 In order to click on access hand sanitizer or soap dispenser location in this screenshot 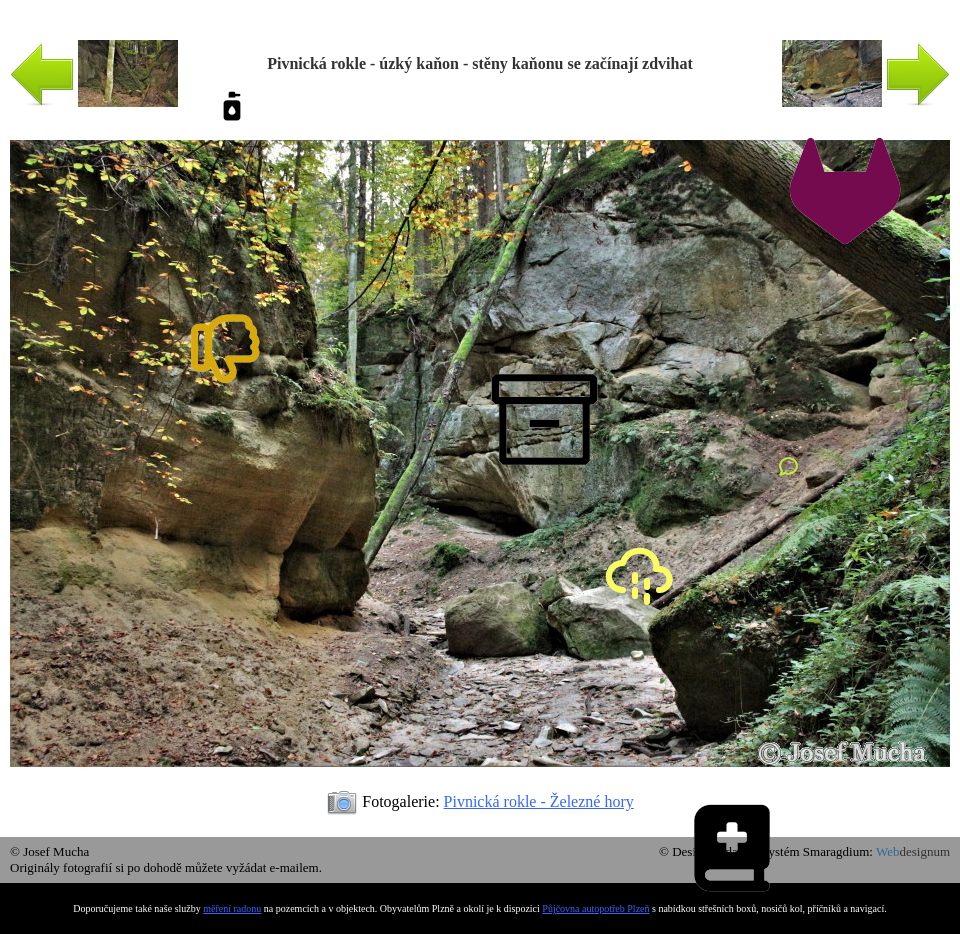, I will do `click(232, 107)`.